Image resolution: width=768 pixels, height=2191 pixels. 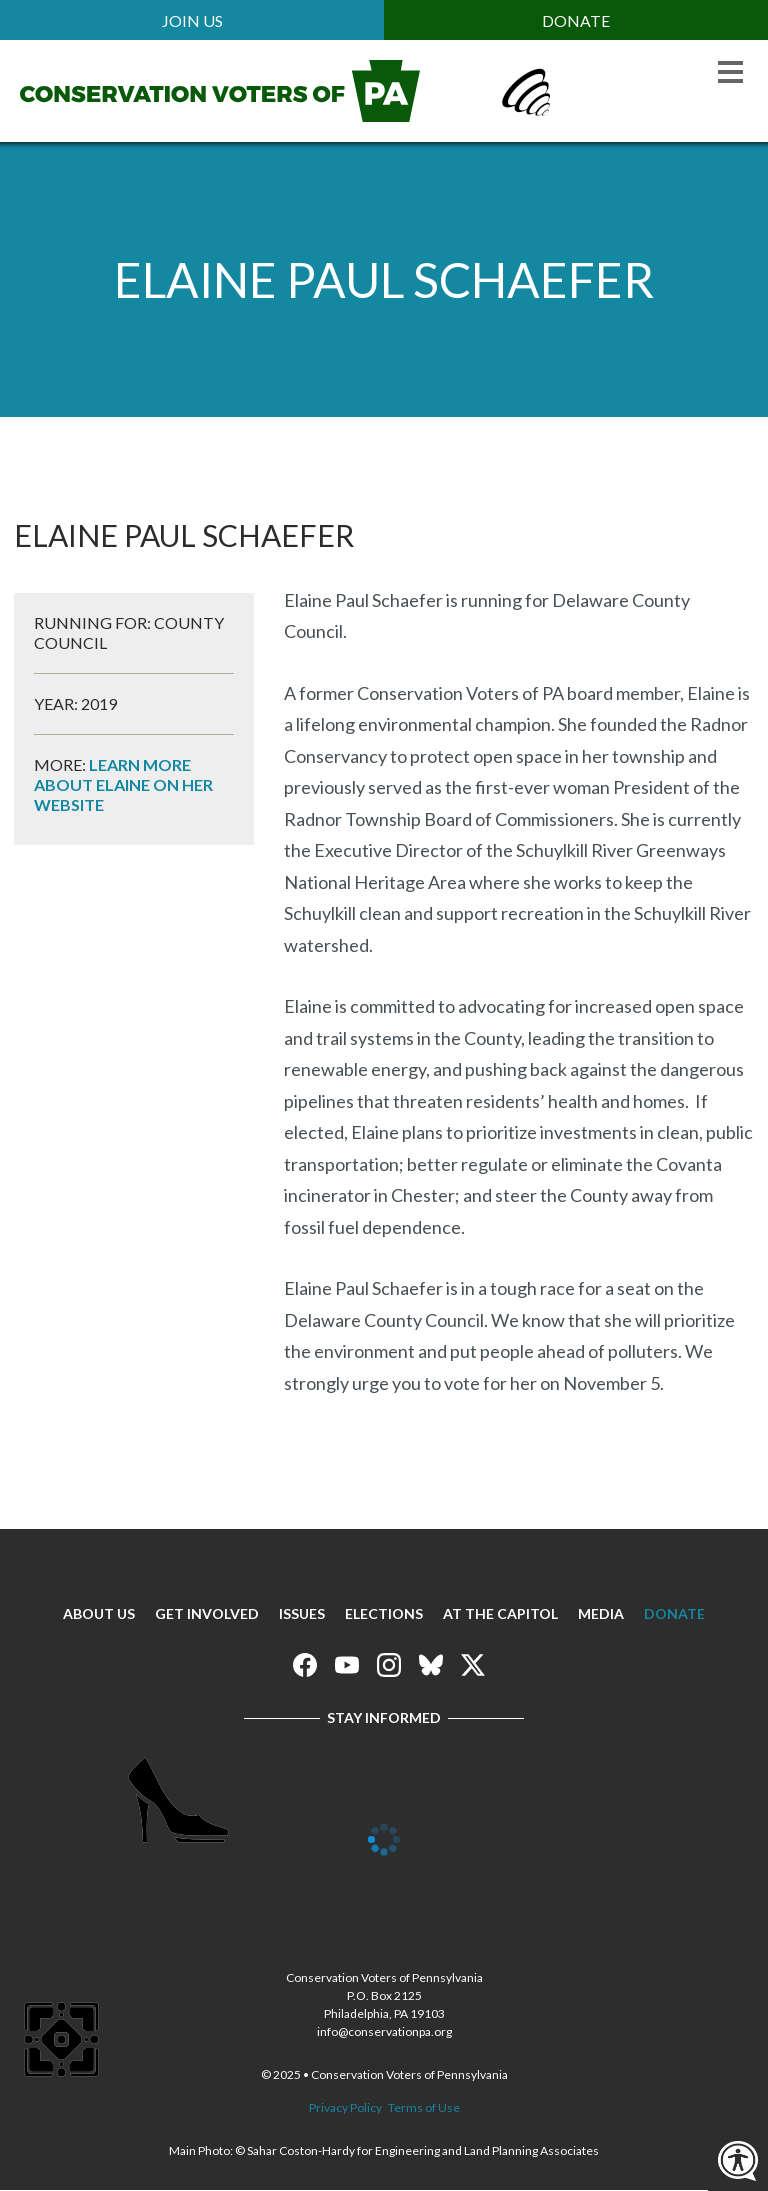 I want to click on activate tornado or vortex ability in game, so click(x=527, y=93).